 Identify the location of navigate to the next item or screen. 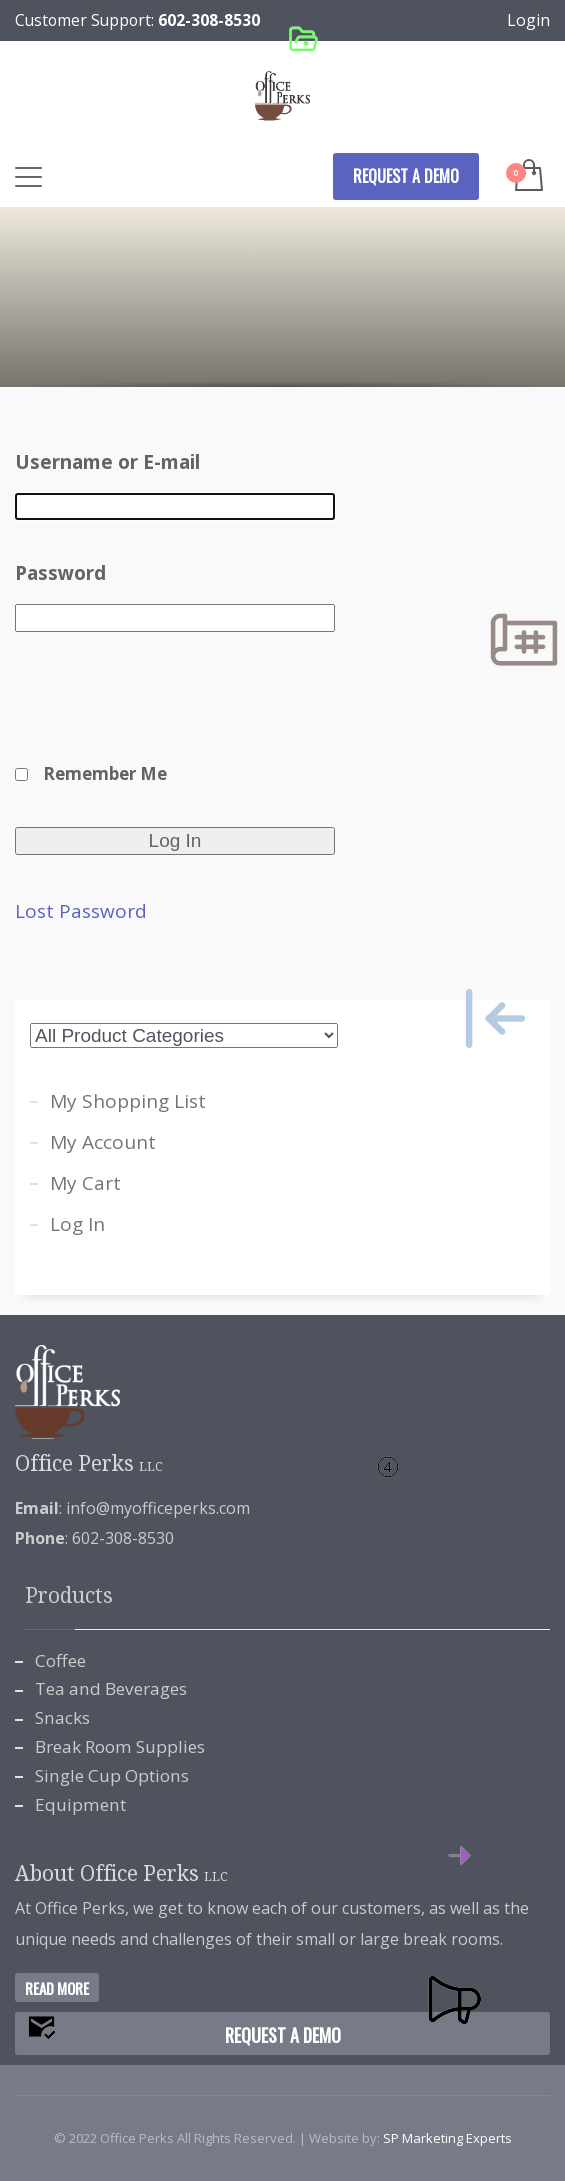
(459, 1855).